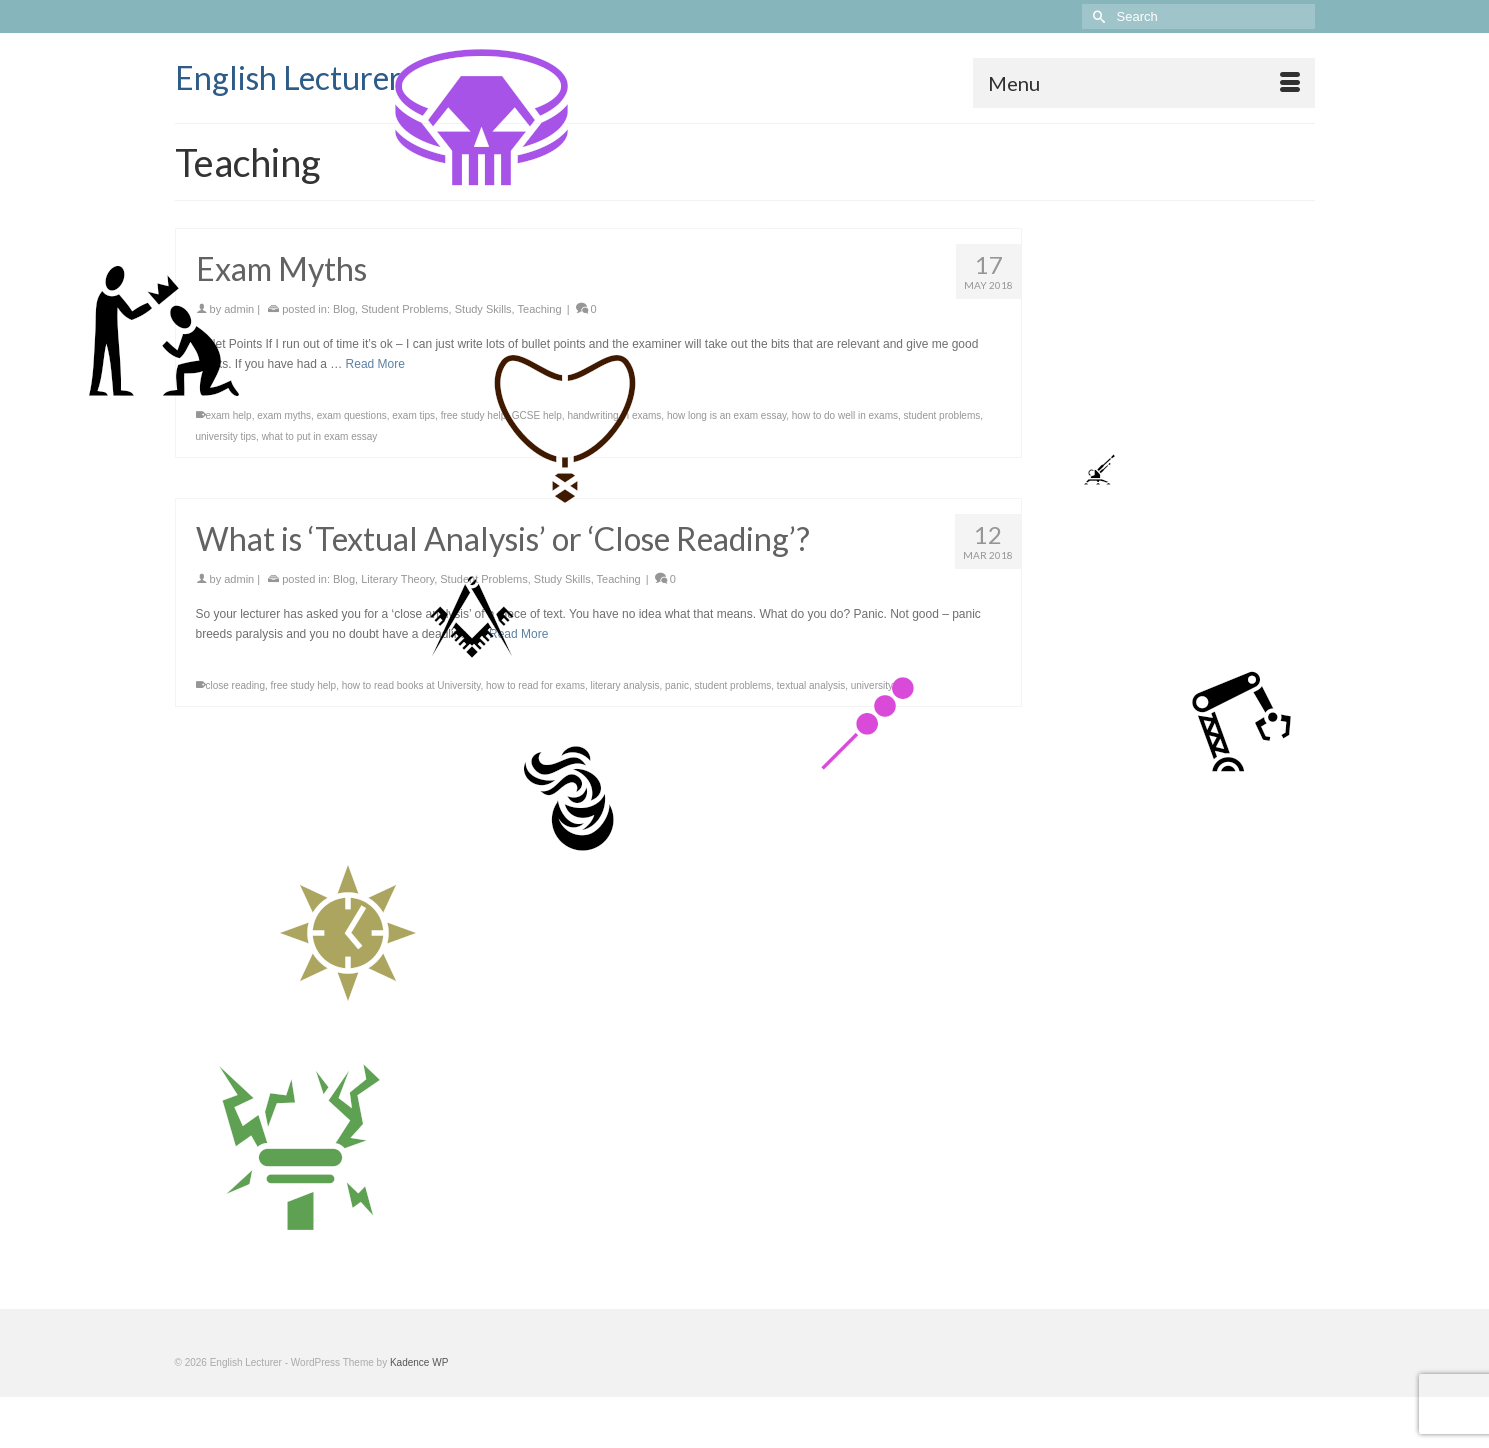 The width and height of the screenshot is (1489, 1448). Describe the element at coordinates (573, 799) in the screenshot. I see `incense or aromatherapy item in a game inventory` at that location.